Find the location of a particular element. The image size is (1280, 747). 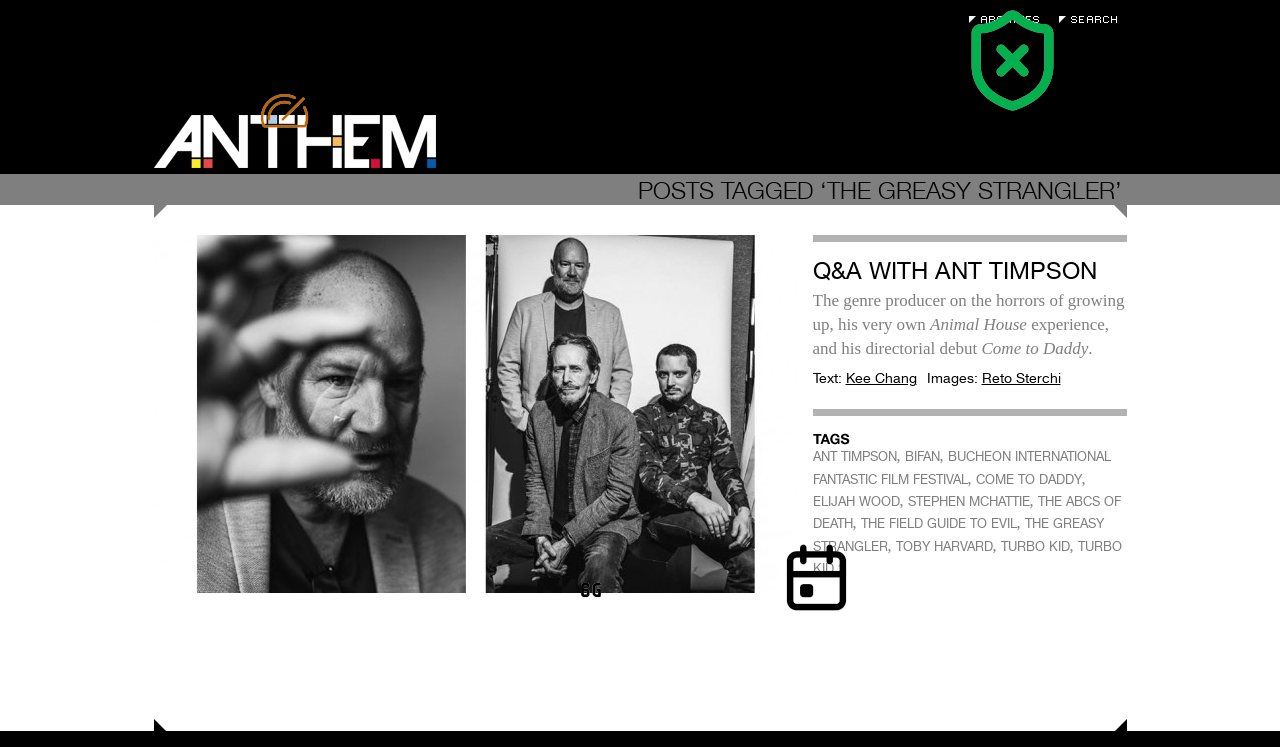

security protection disabled or off is located at coordinates (1012, 60).